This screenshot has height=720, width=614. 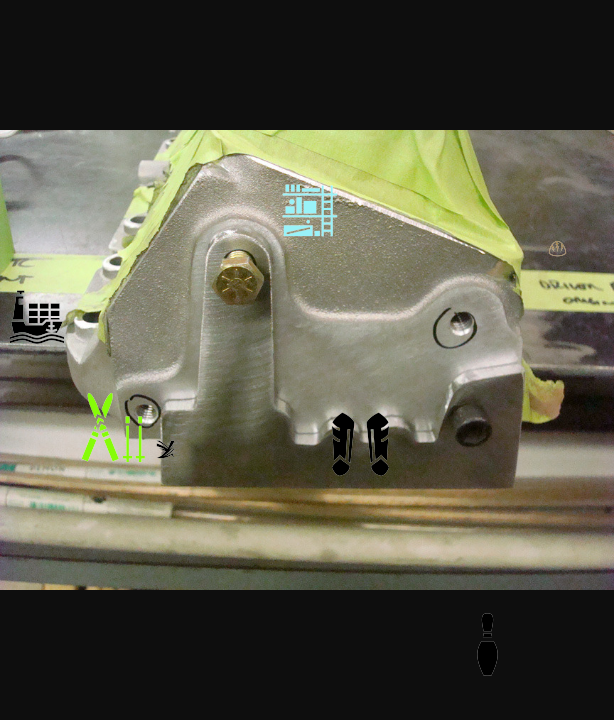 What do you see at coordinates (360, 444) in the screenshot?
I see `equip leg armor to your character` at bounding box center [360, 444].